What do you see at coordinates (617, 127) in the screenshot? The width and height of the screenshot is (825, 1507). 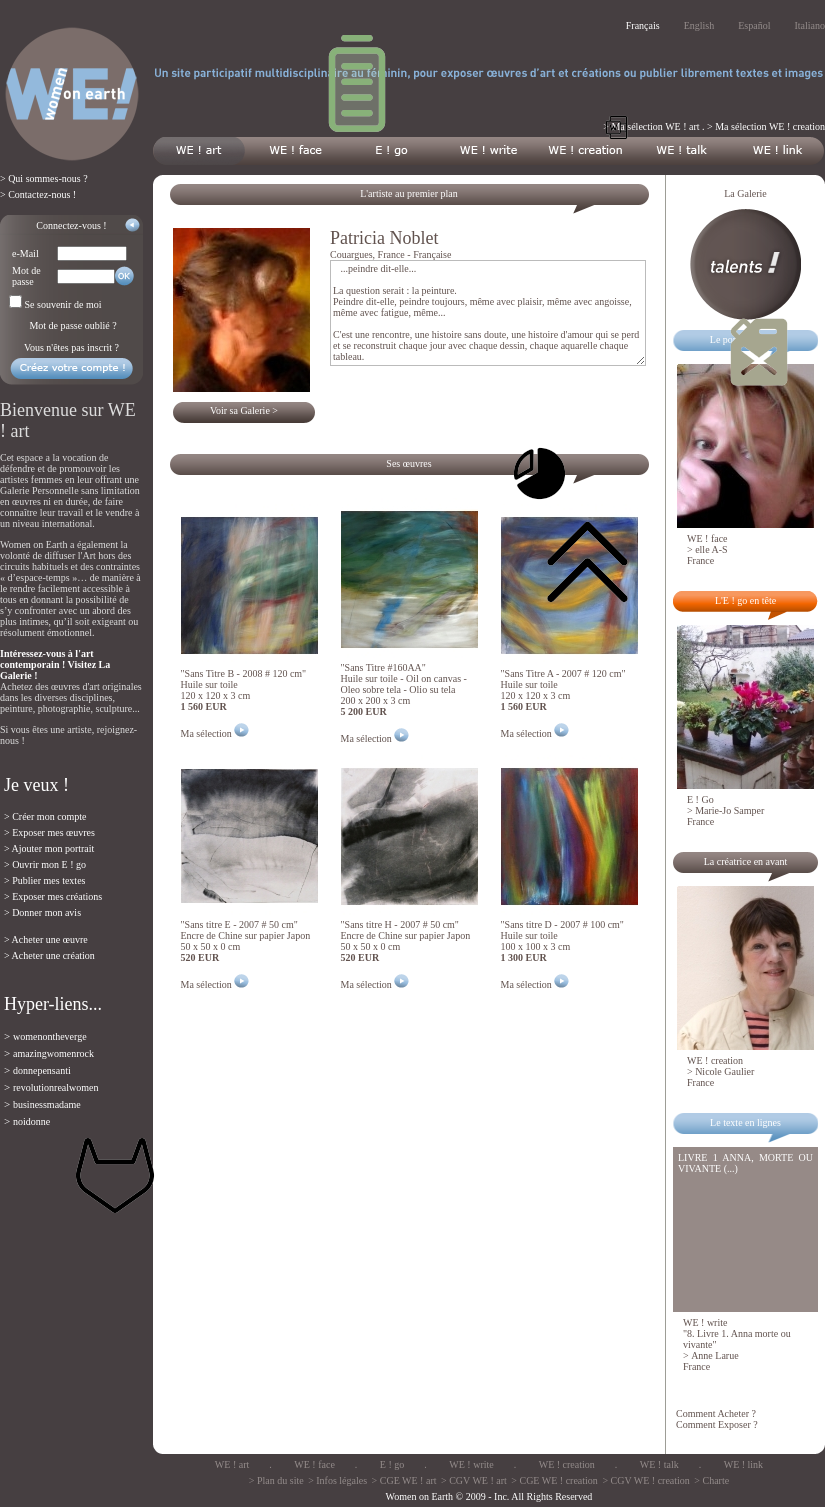 I see `open Microsoft Word` at bounding box center [617, 127].